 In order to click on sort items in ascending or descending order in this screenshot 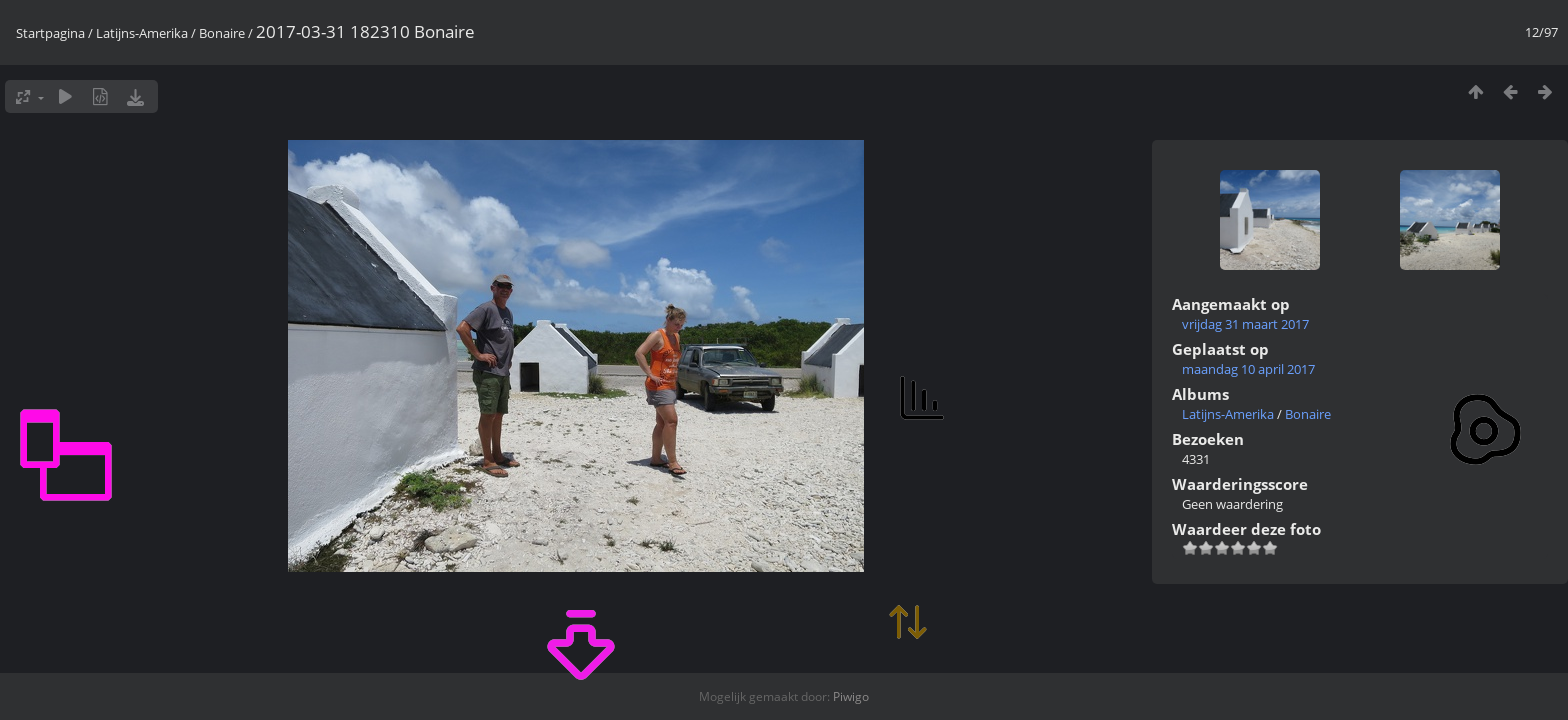, I will do `click(908, 622)`.